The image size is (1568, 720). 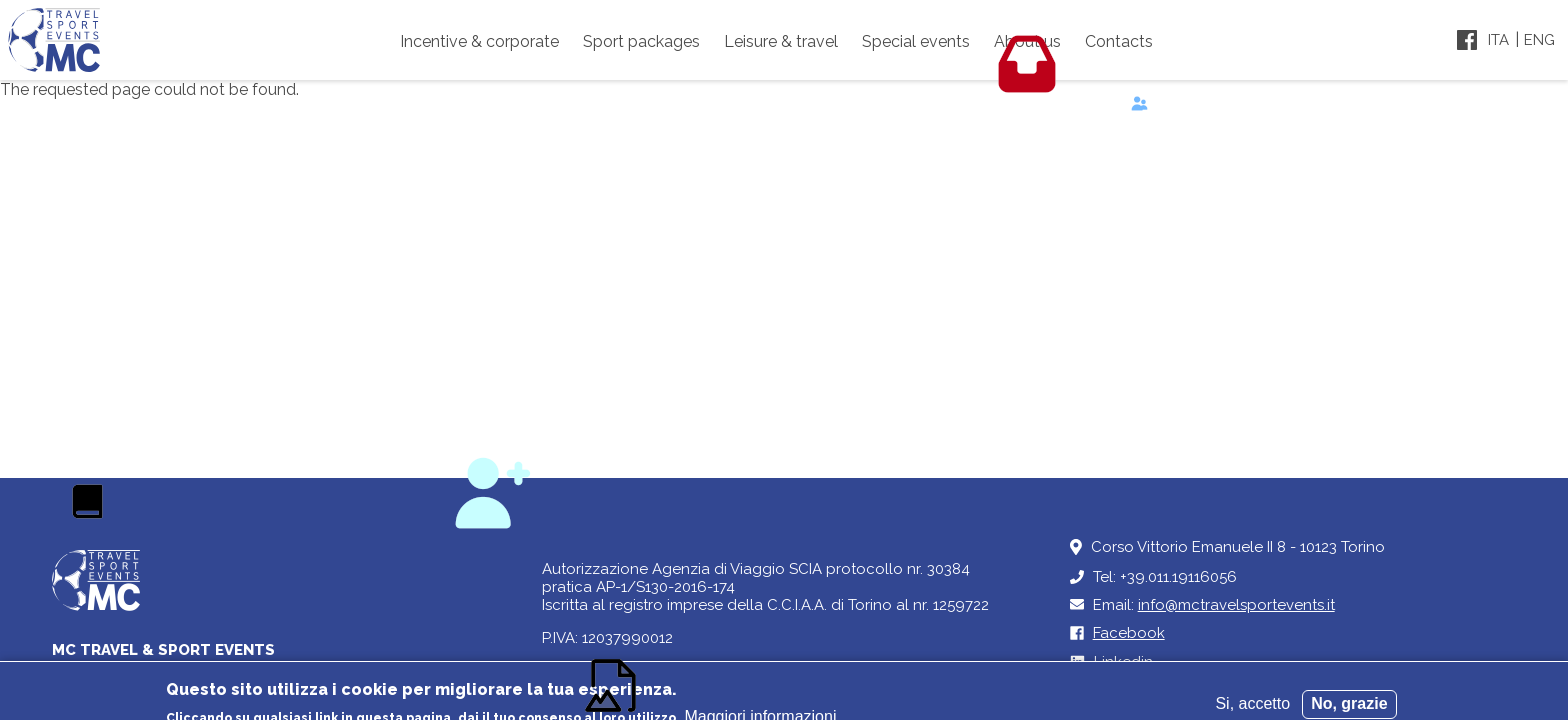 What do you see at coordinates (491, 493) in the screenshot?
I see `add a new contact` at bounding box center [491, 493].